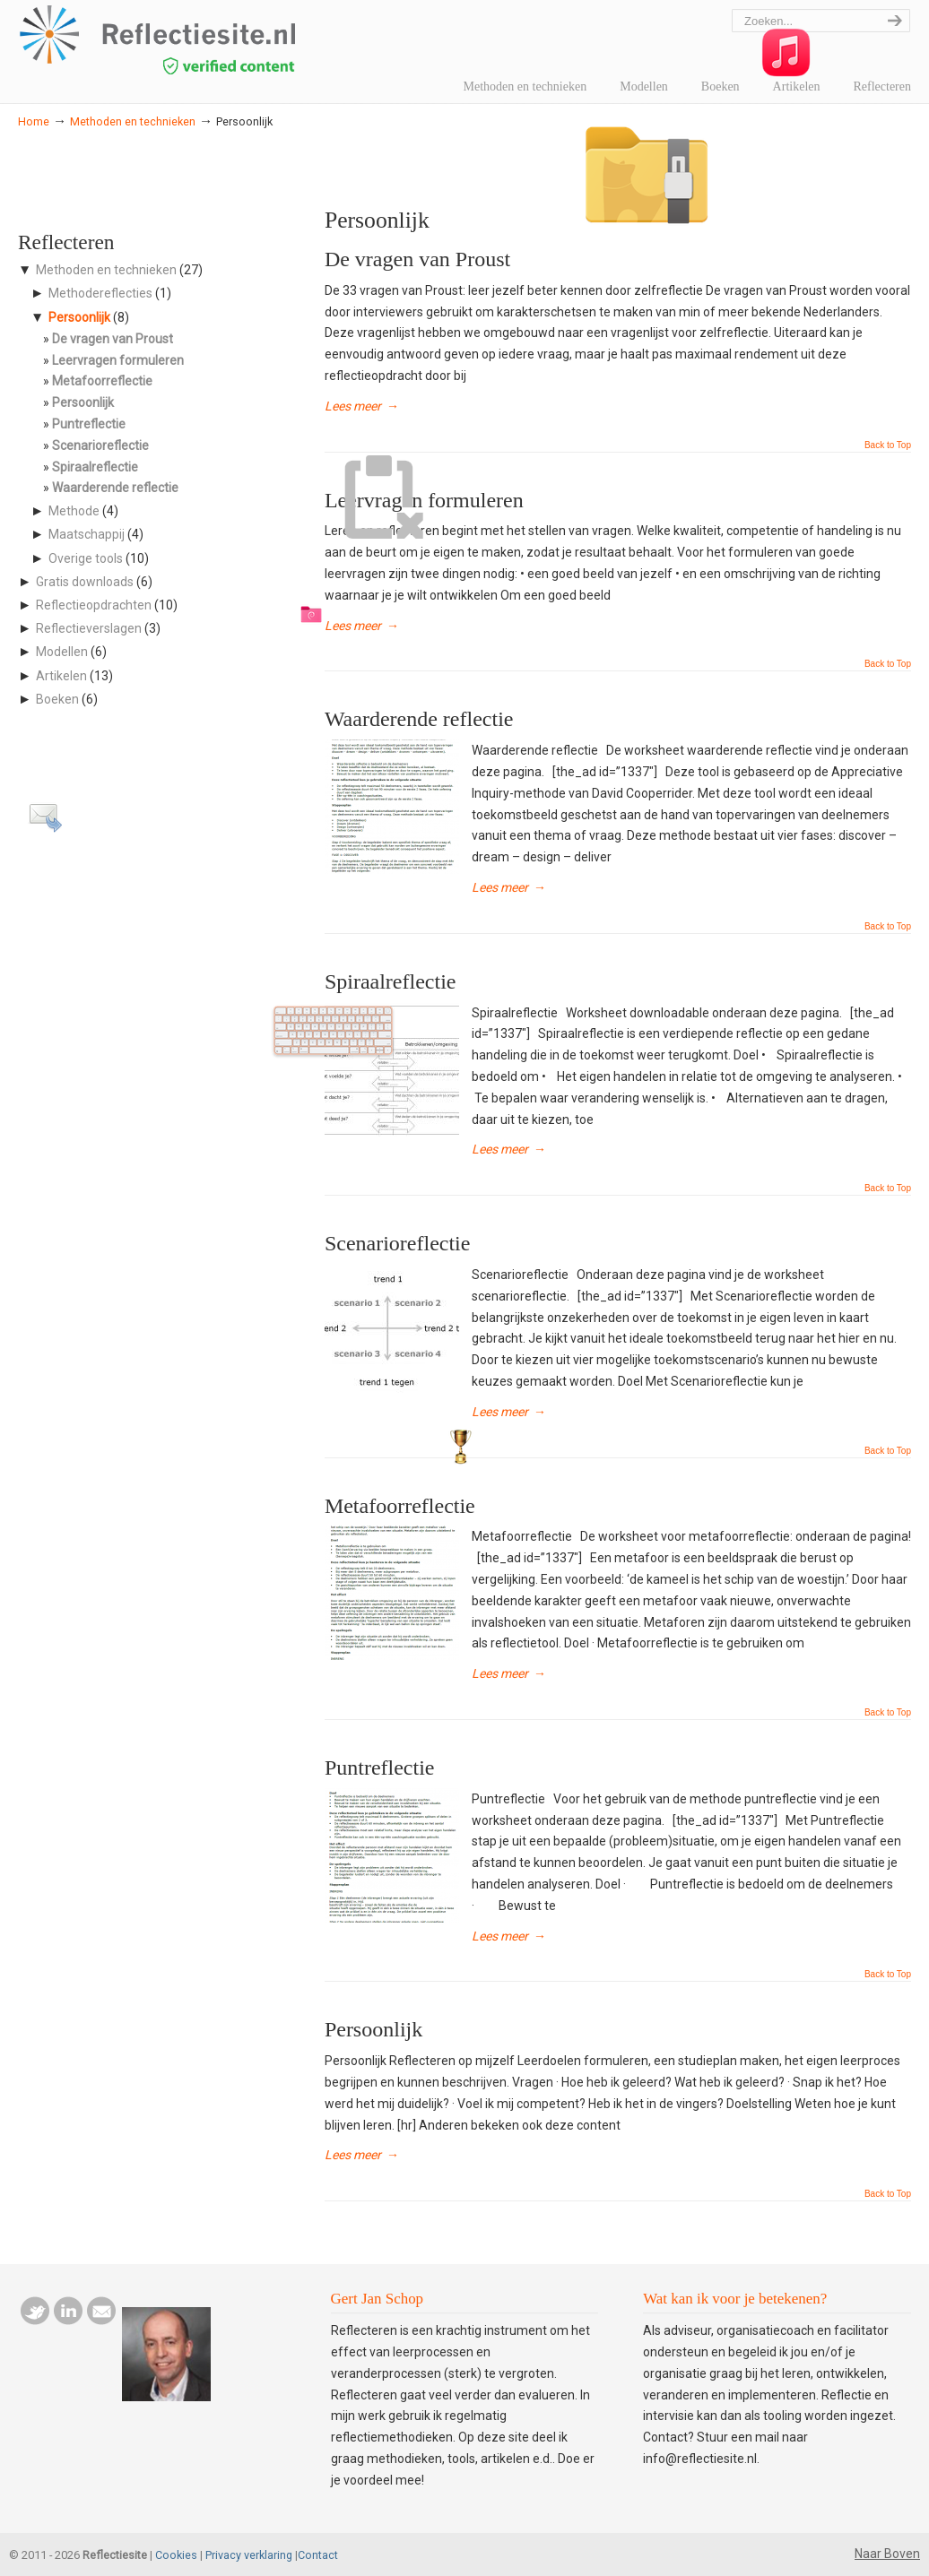  I want to click on indicates an overdue or expired task, so click(381, 497).